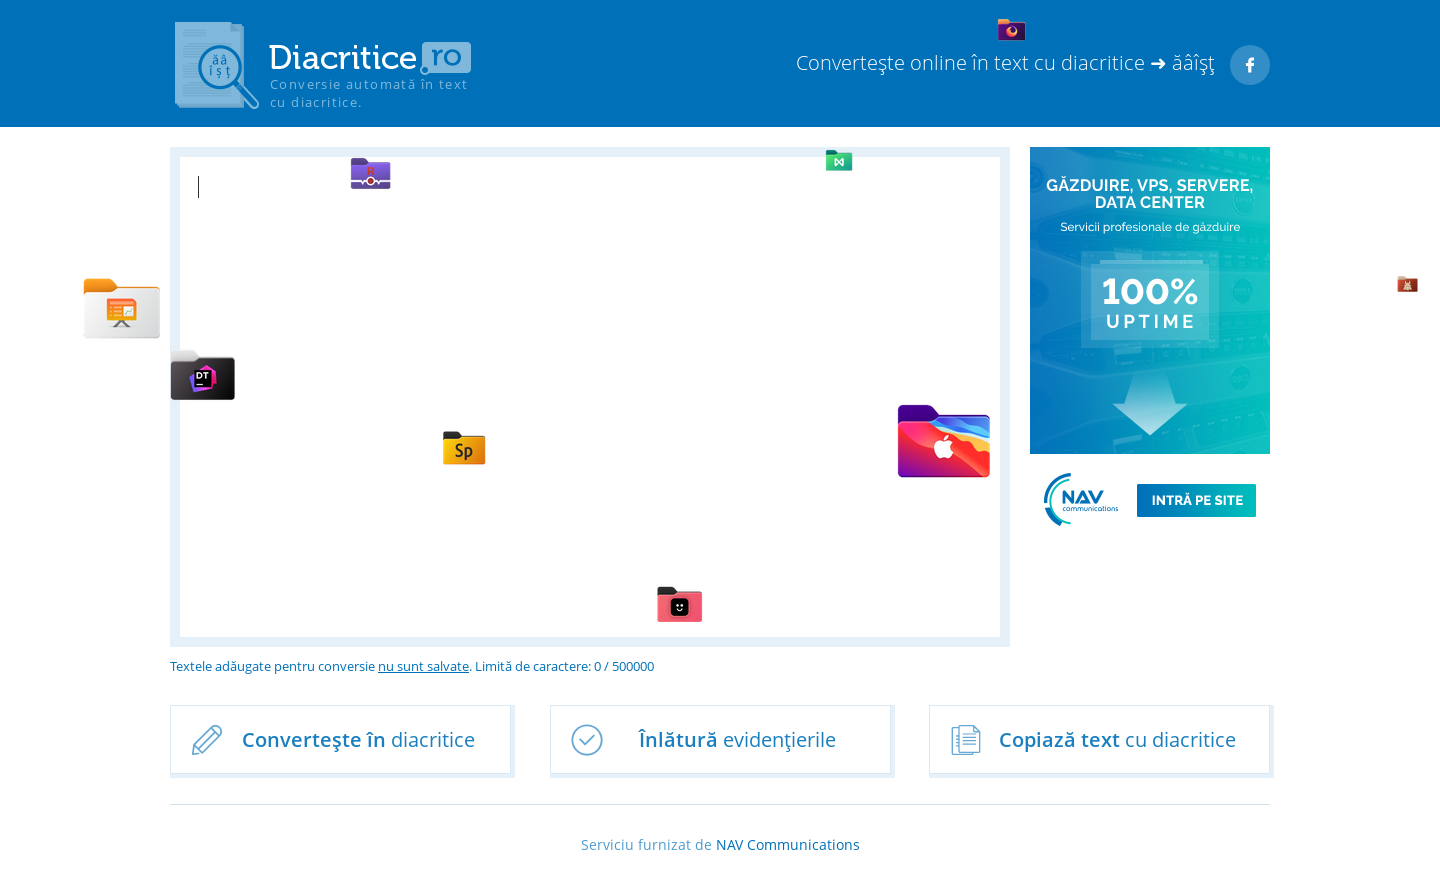 The image size is (1440, 884). What do you see at coordinates (679, 605) in the screenshot?
I see `open adobe creative cloud files folder` at bounding box center [679, 605].